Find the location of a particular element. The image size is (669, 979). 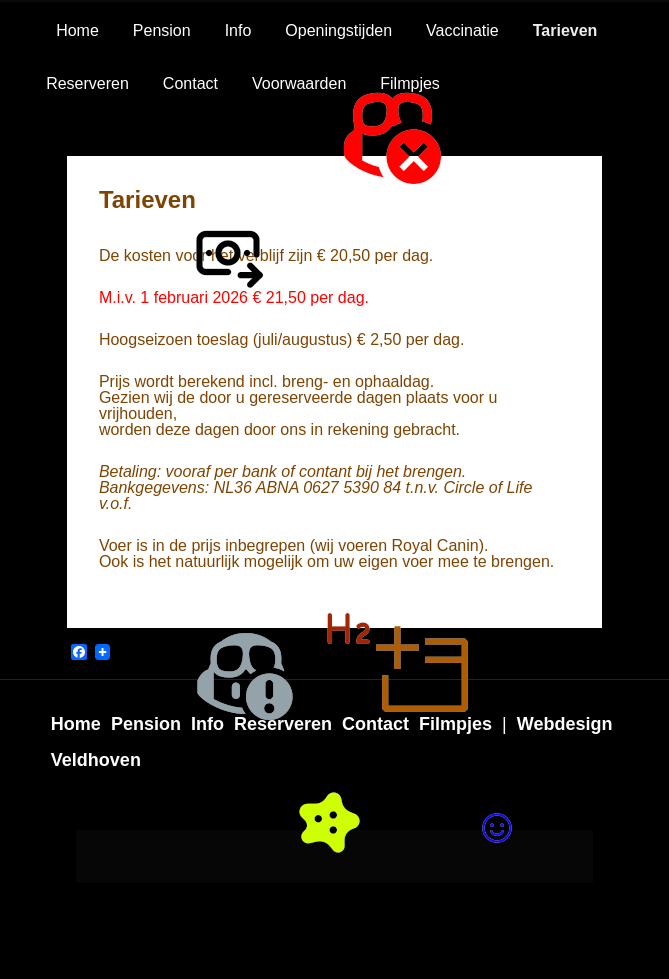

indicates a warning or issue with GitHub Copilot is located at coordinates (245, 676).